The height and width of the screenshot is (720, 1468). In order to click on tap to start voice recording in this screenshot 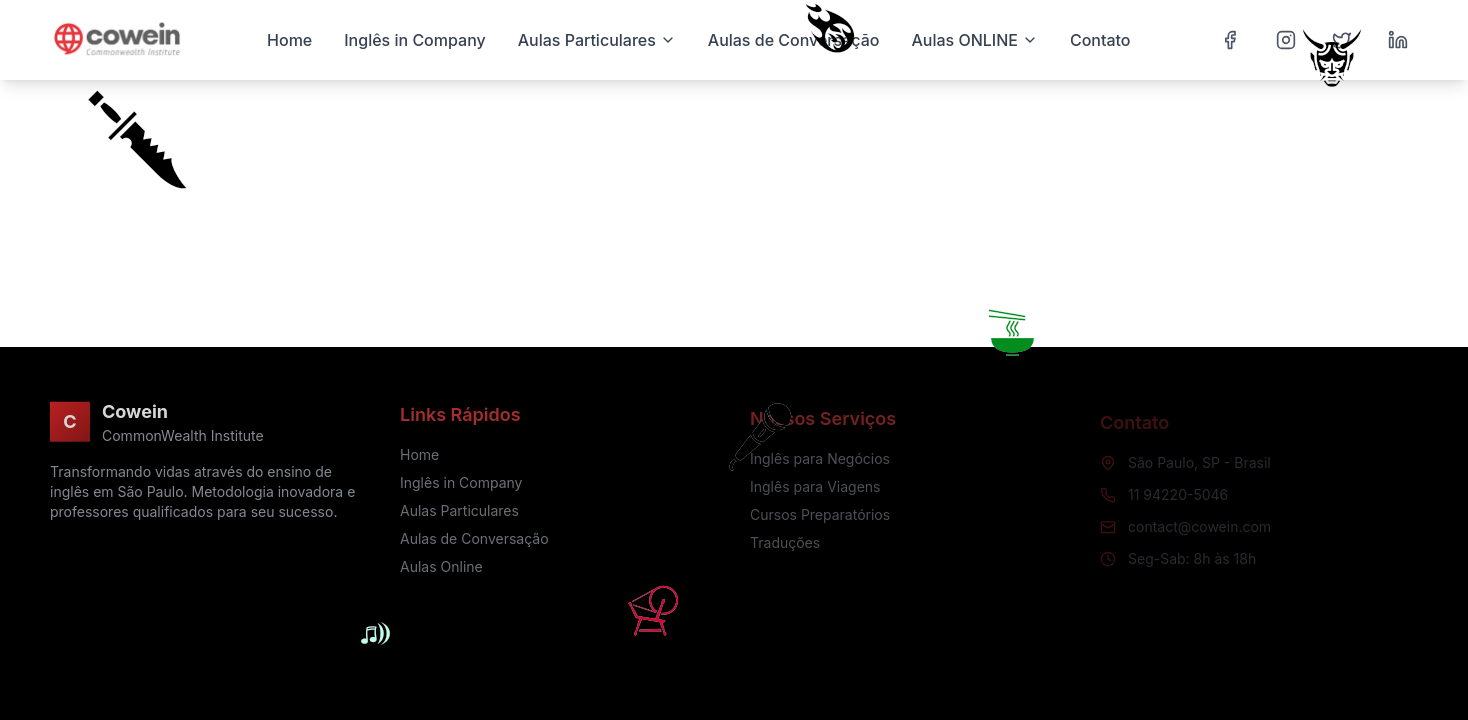, I will do `click(758, 437)`.